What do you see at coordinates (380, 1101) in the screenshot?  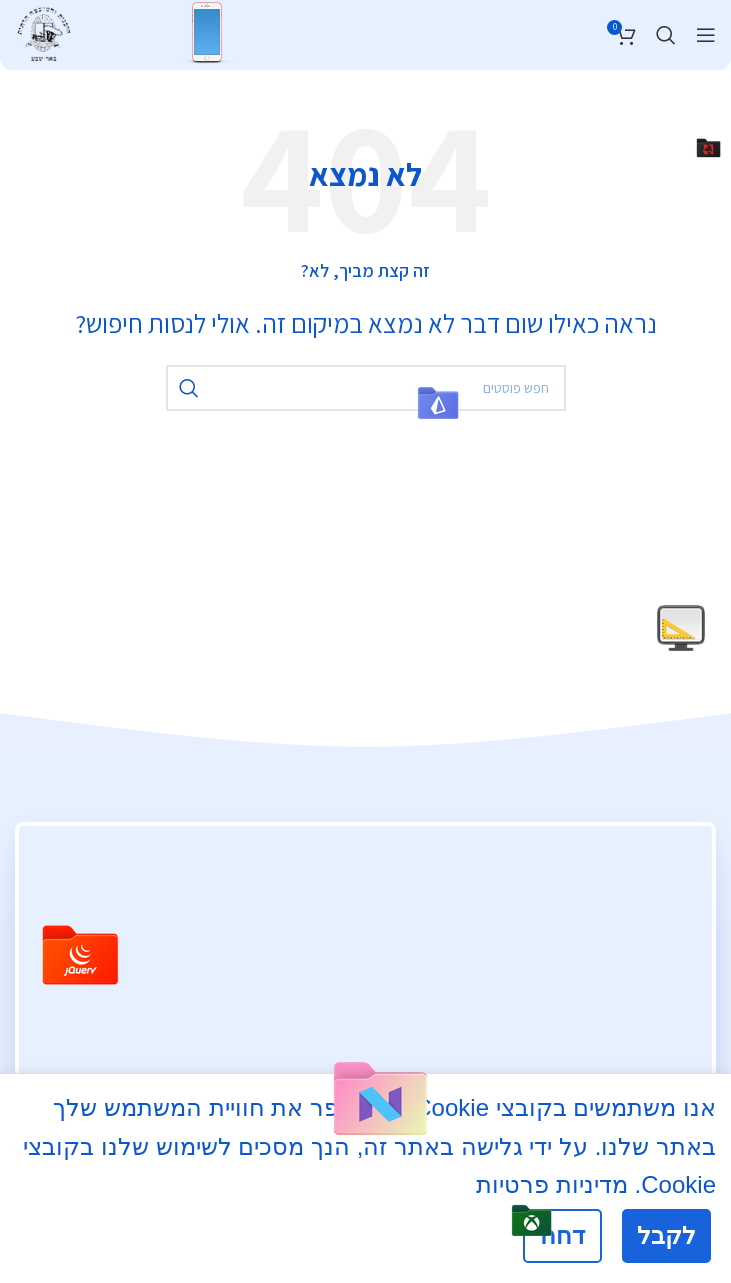 I see `open android nougat files folder` at bounding box center [380, 1101].